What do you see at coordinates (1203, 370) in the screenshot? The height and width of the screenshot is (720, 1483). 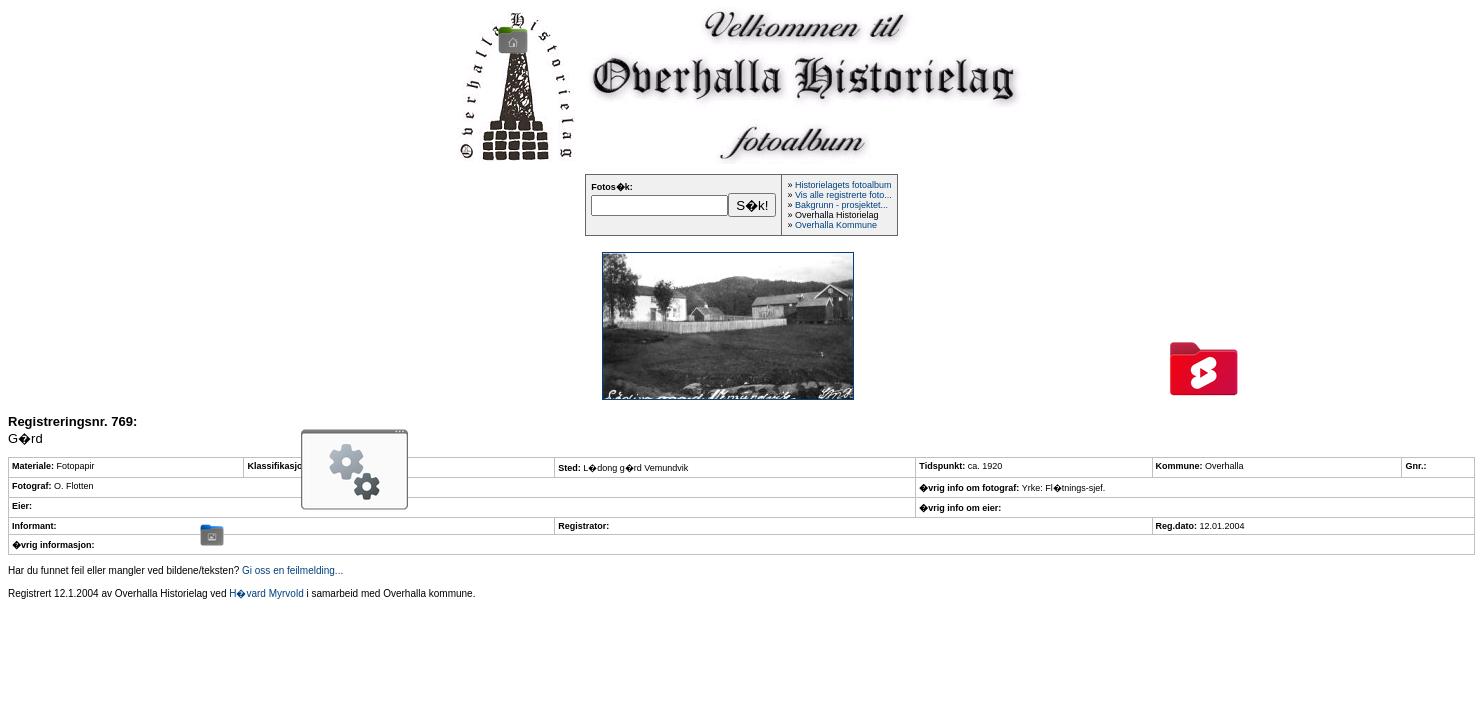 I see `open folder containing YouTube Shorts videos` at bounding box center [1203, 370].